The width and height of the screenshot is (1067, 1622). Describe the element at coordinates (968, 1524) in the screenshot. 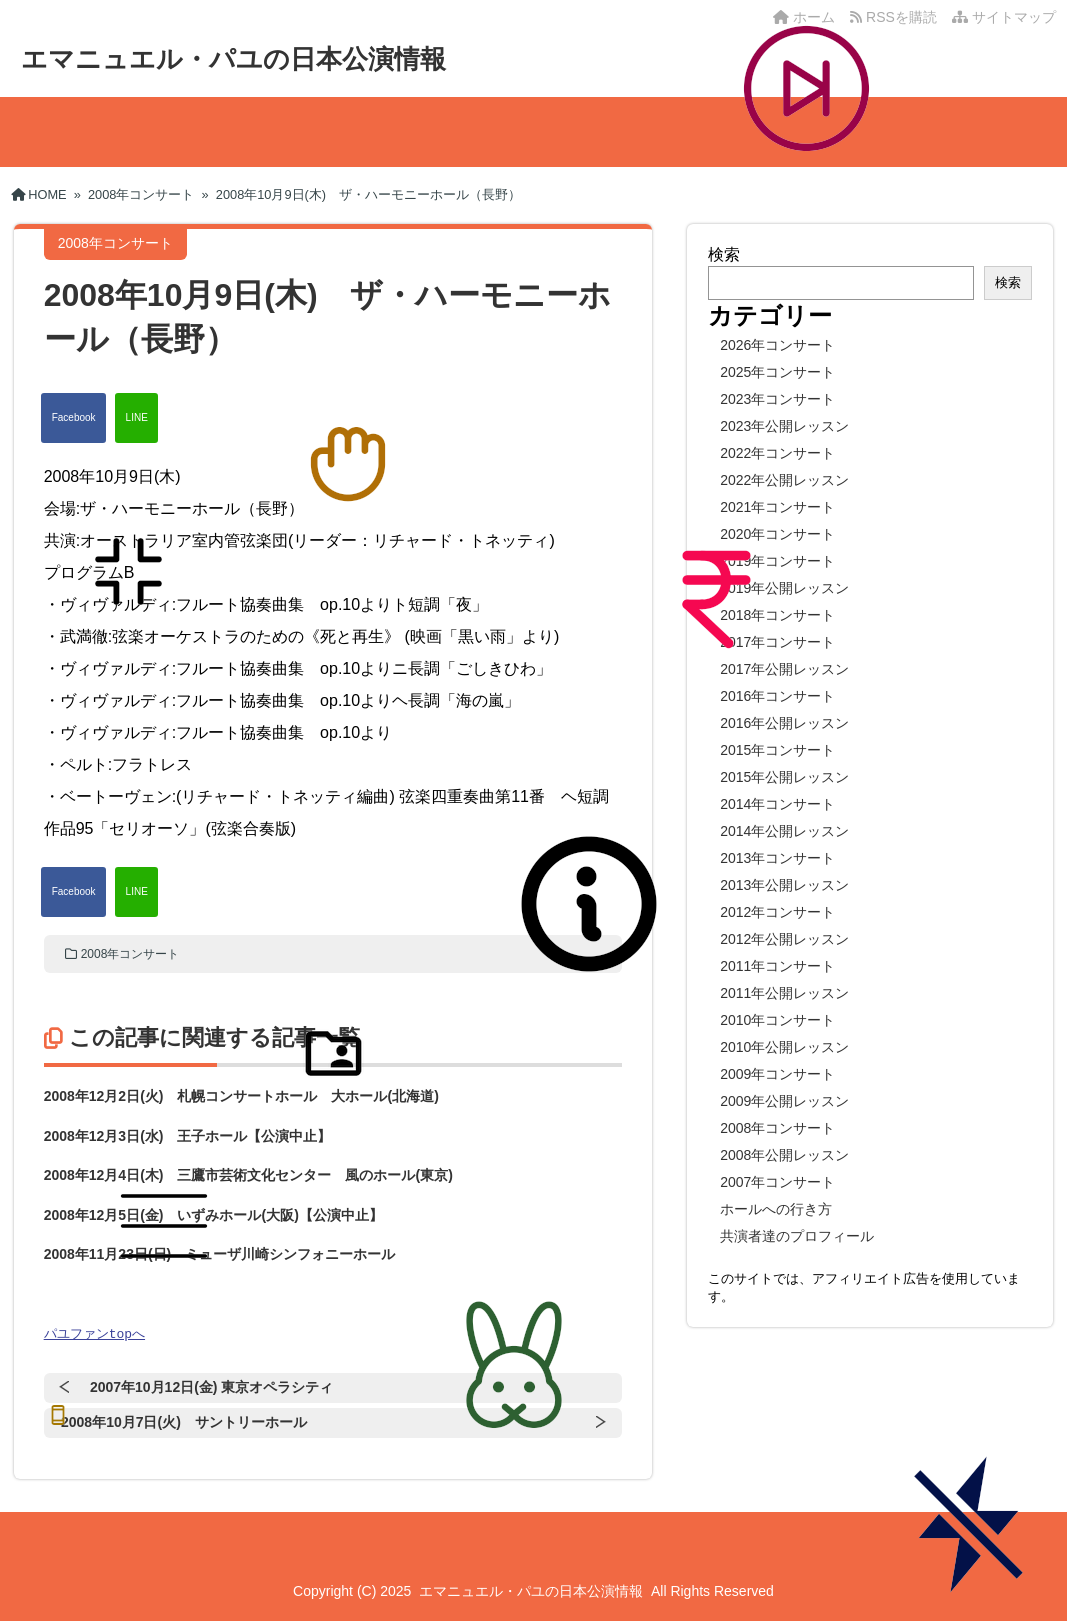

I see `disable camera flash` at that location.